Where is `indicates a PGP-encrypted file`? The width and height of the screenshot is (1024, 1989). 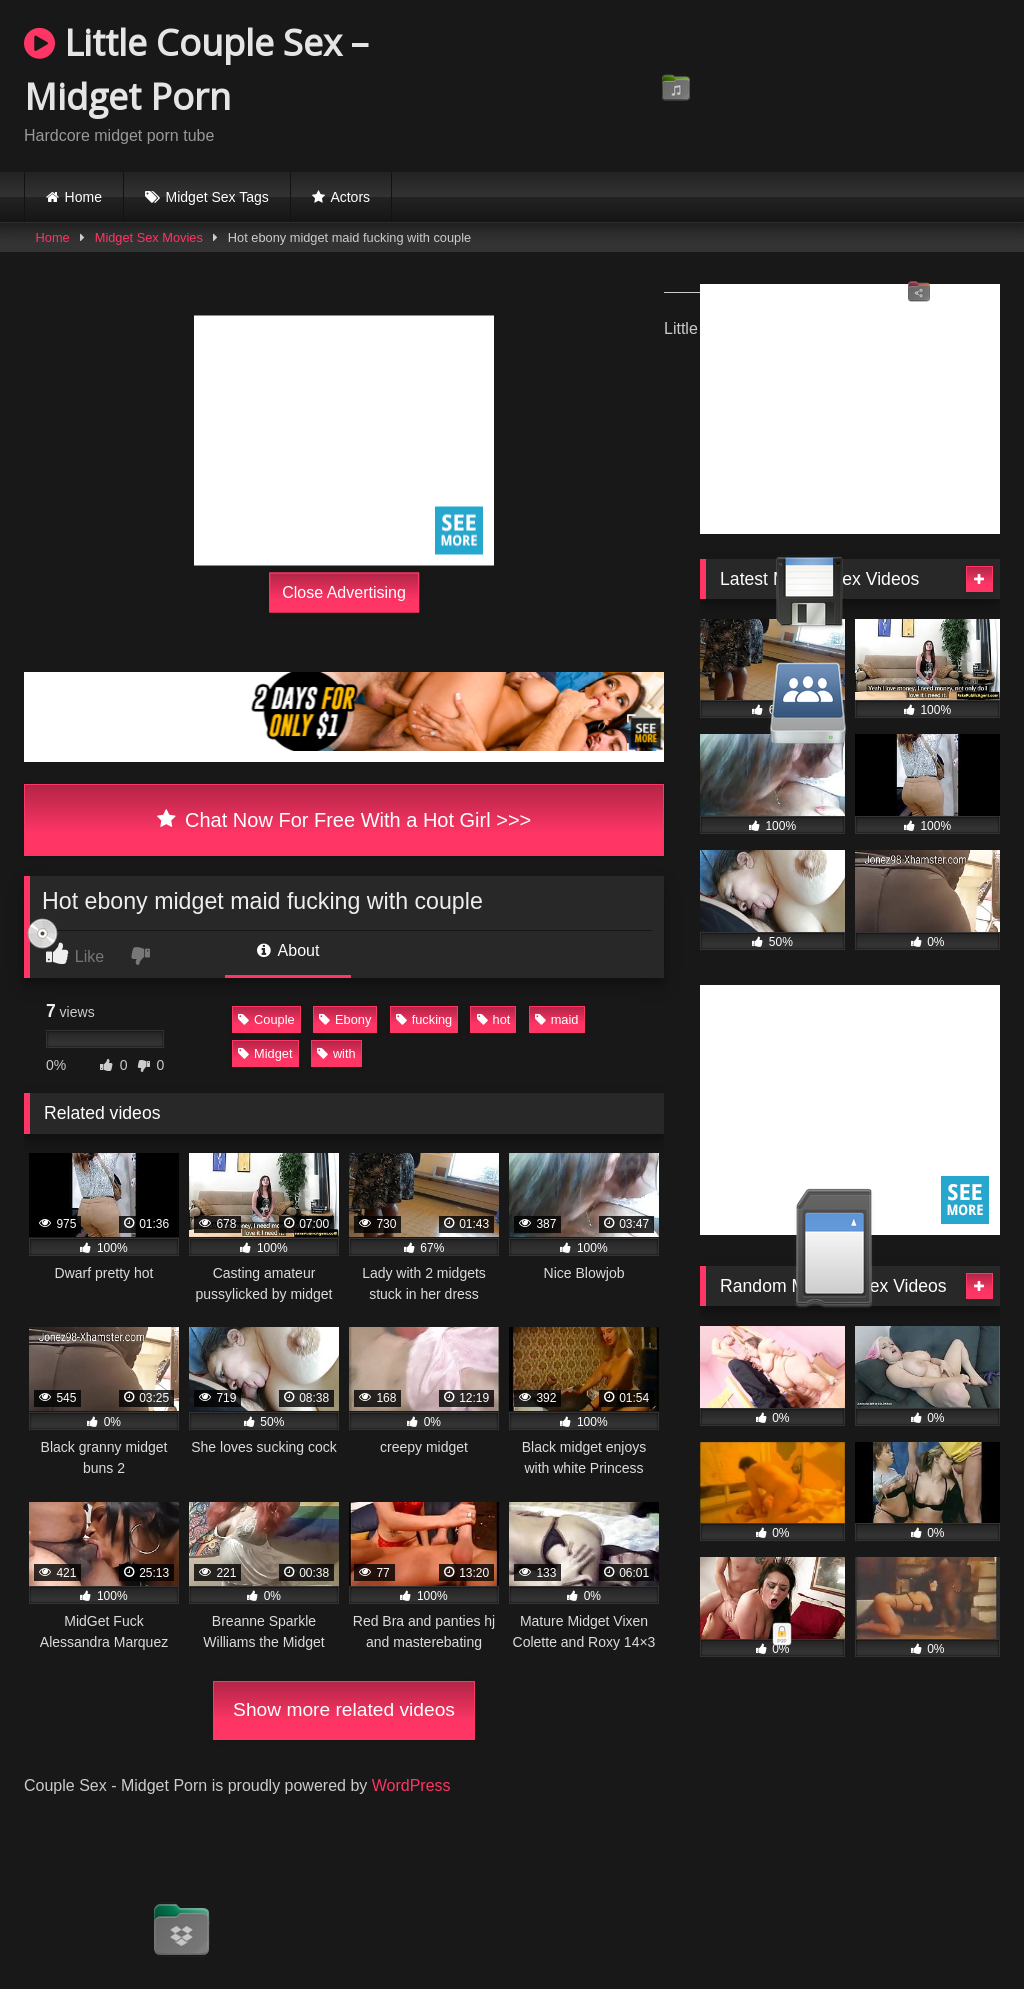
indicates a PGP-encrypted file is located at coordinates (782, 1634).